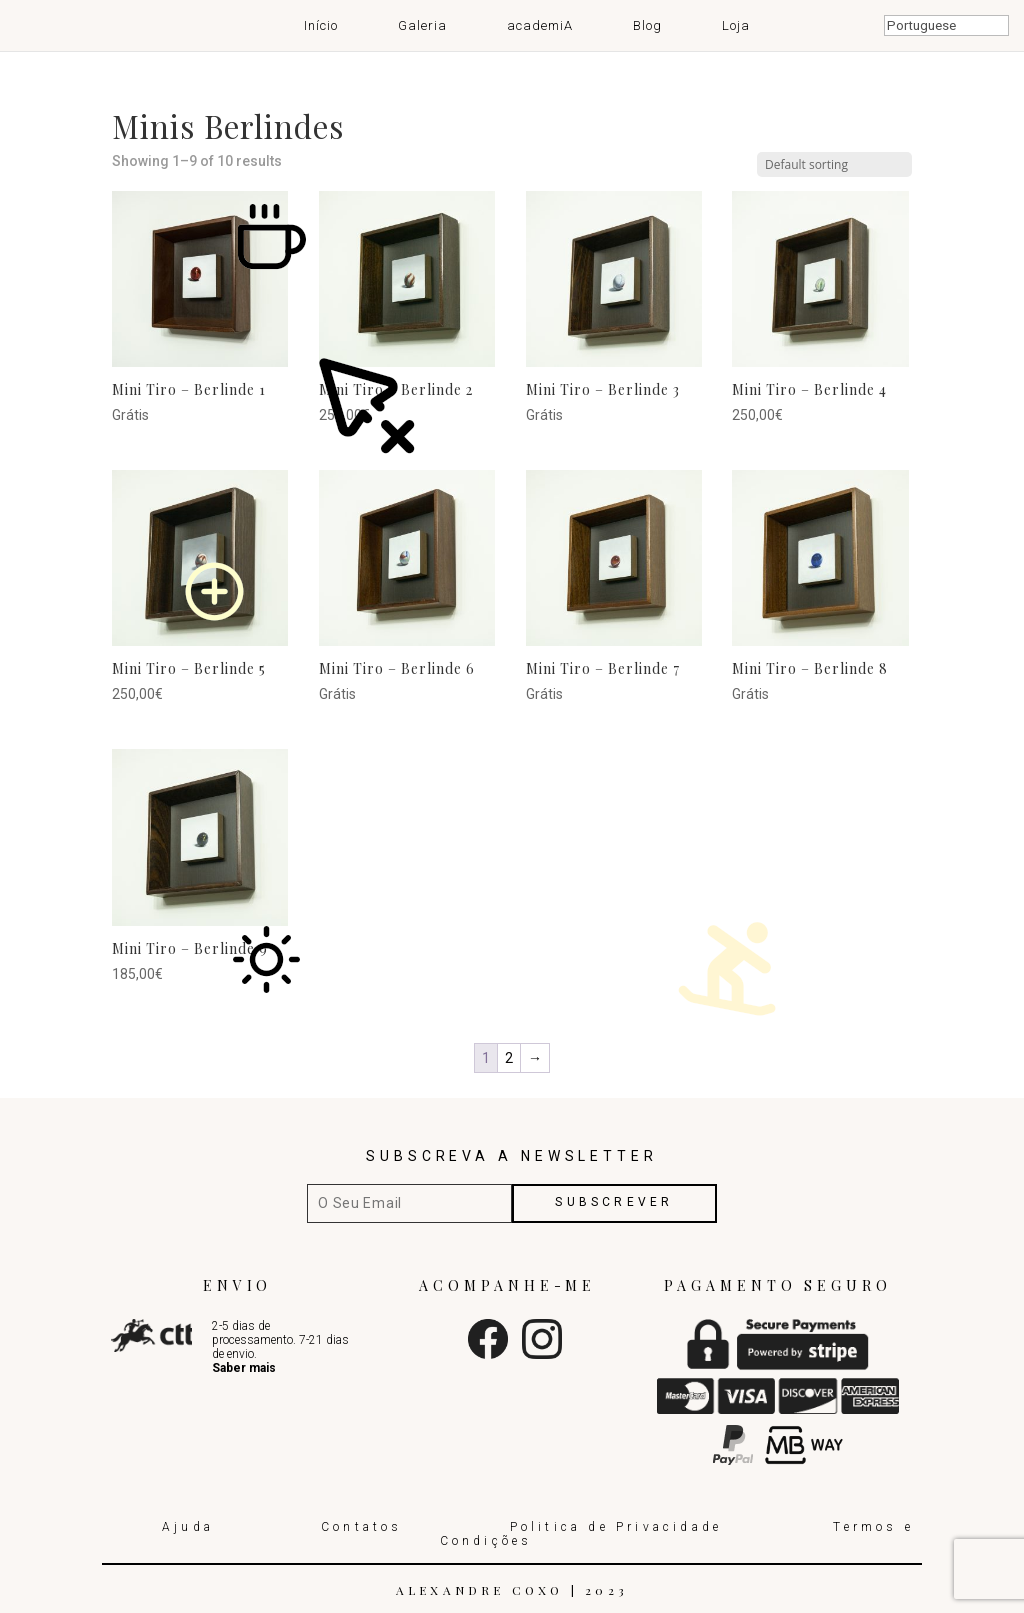 This screenshot has height=1613, width=1024. I want to click on snowboarding activity or winter sports category, so click(731, 967).